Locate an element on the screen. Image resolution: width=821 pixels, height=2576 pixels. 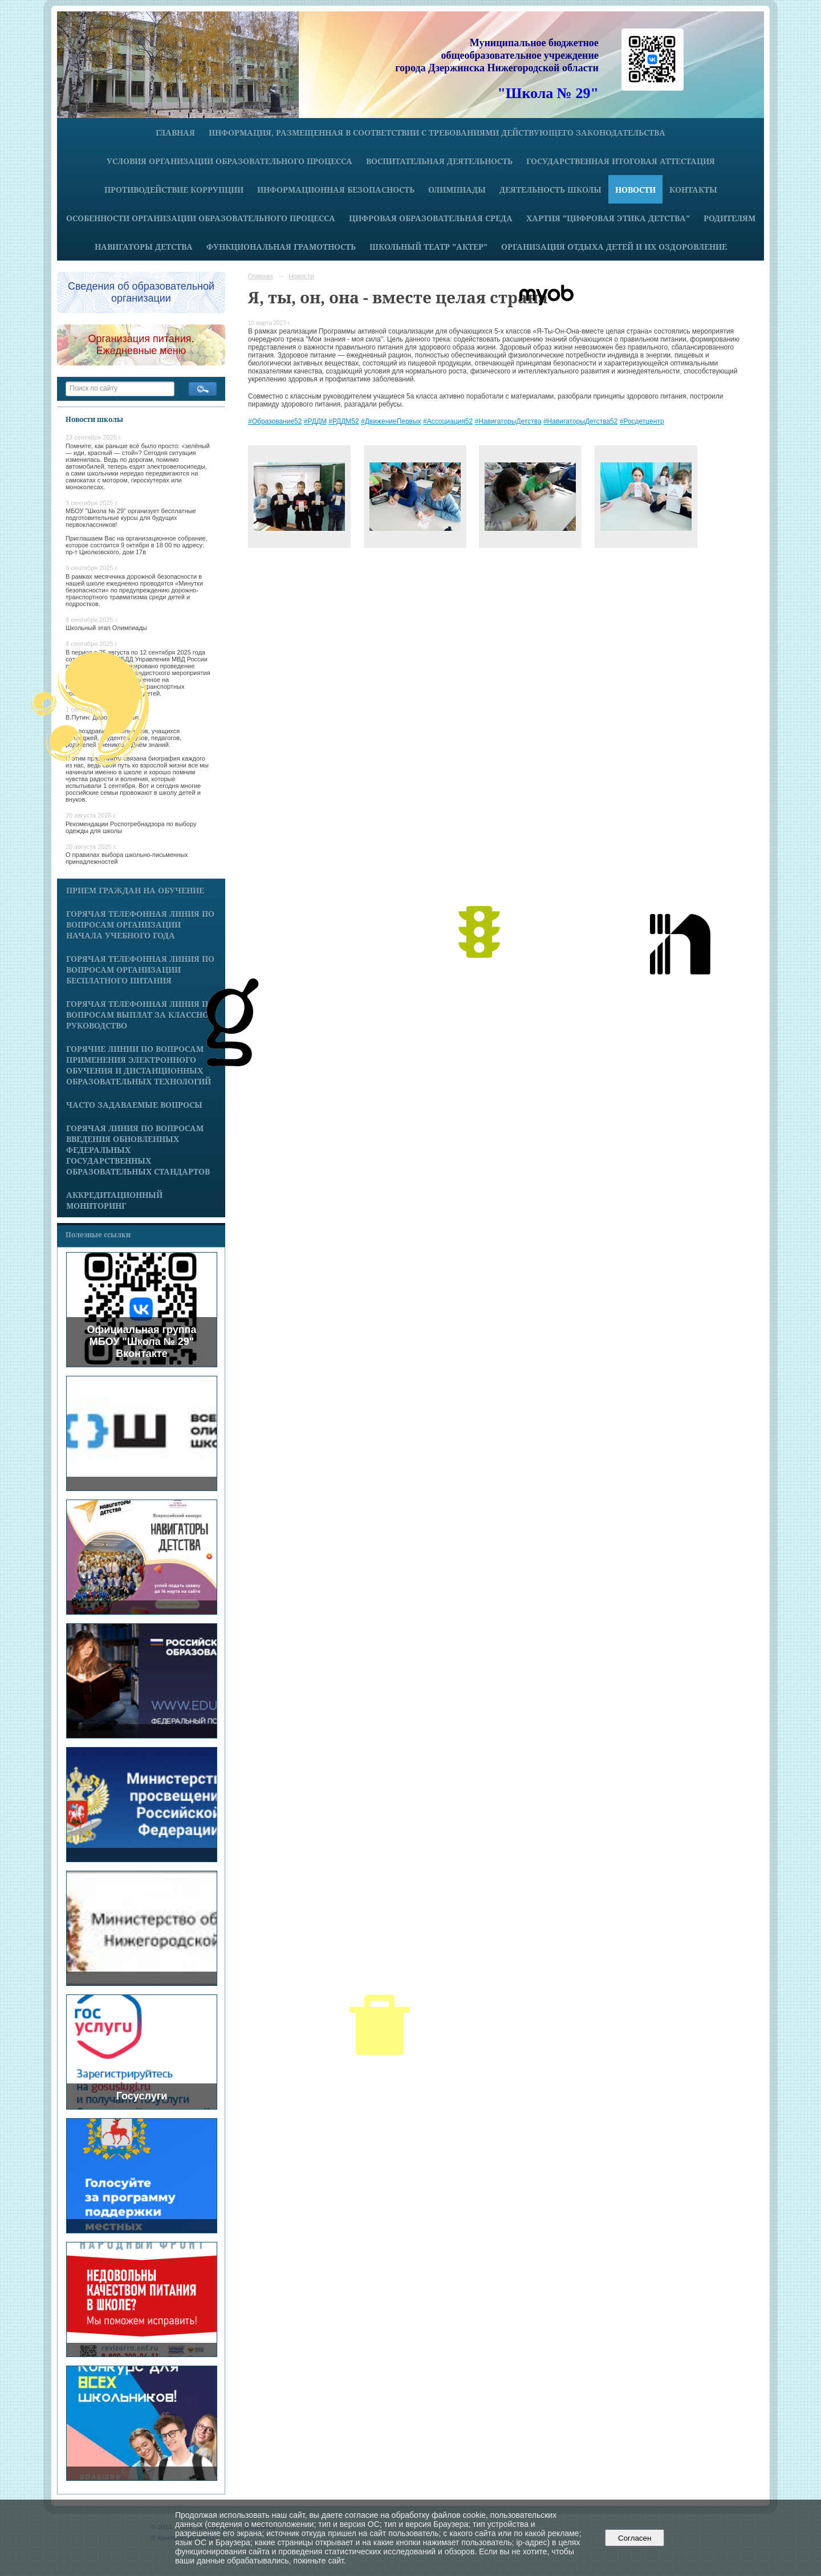
open Goodreads app is located at coordinates (233, 1022).